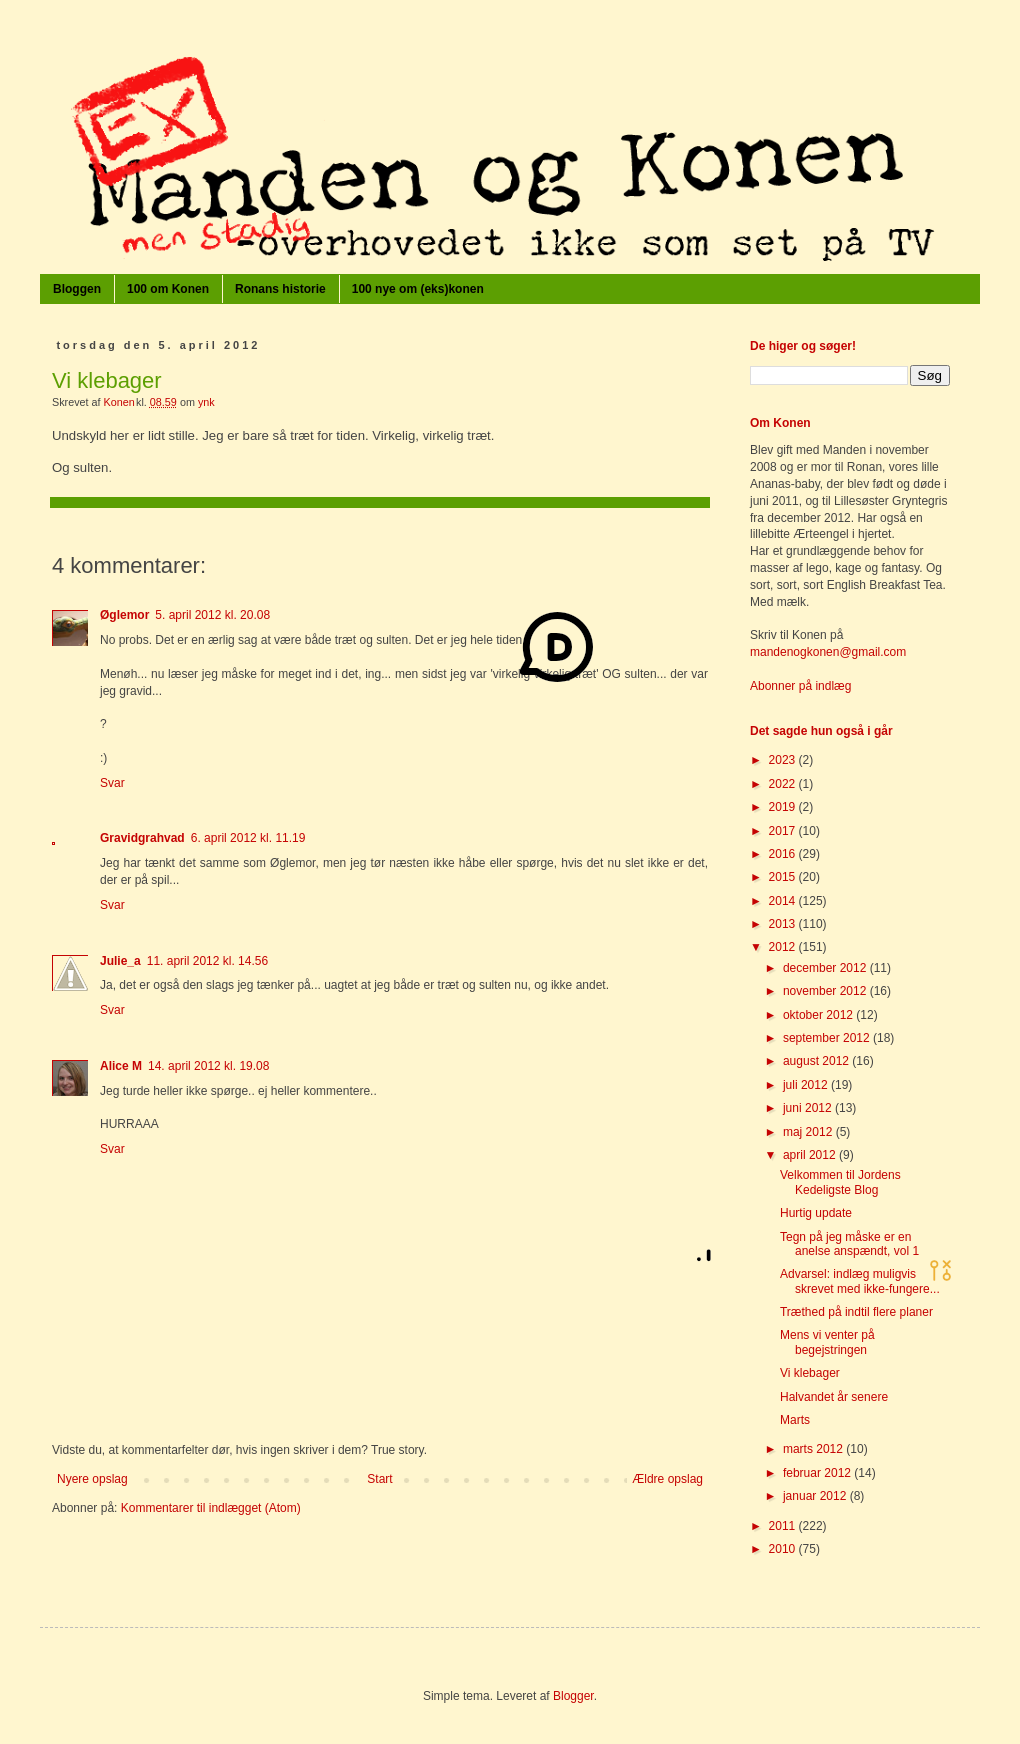 This screenshot has width=1020, height=1744. Describe the element at coordinates (558, 647) in the screenshot. I see `disqus commenting platform logo` at that location.